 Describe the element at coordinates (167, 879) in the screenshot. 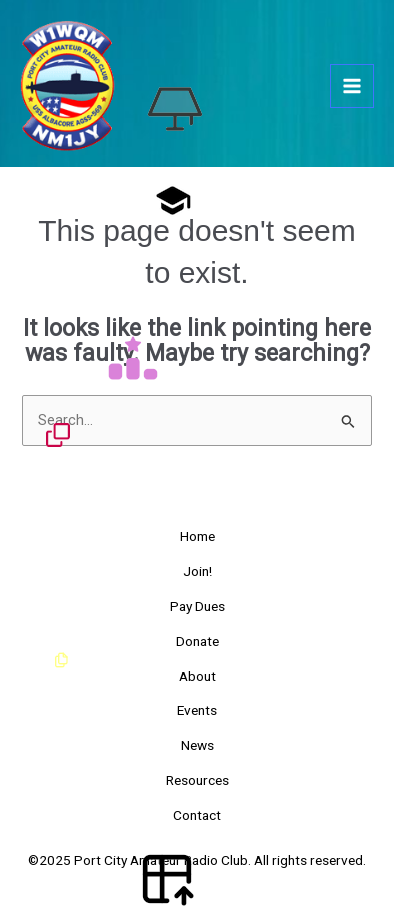

I see `import data into a table` at that location.